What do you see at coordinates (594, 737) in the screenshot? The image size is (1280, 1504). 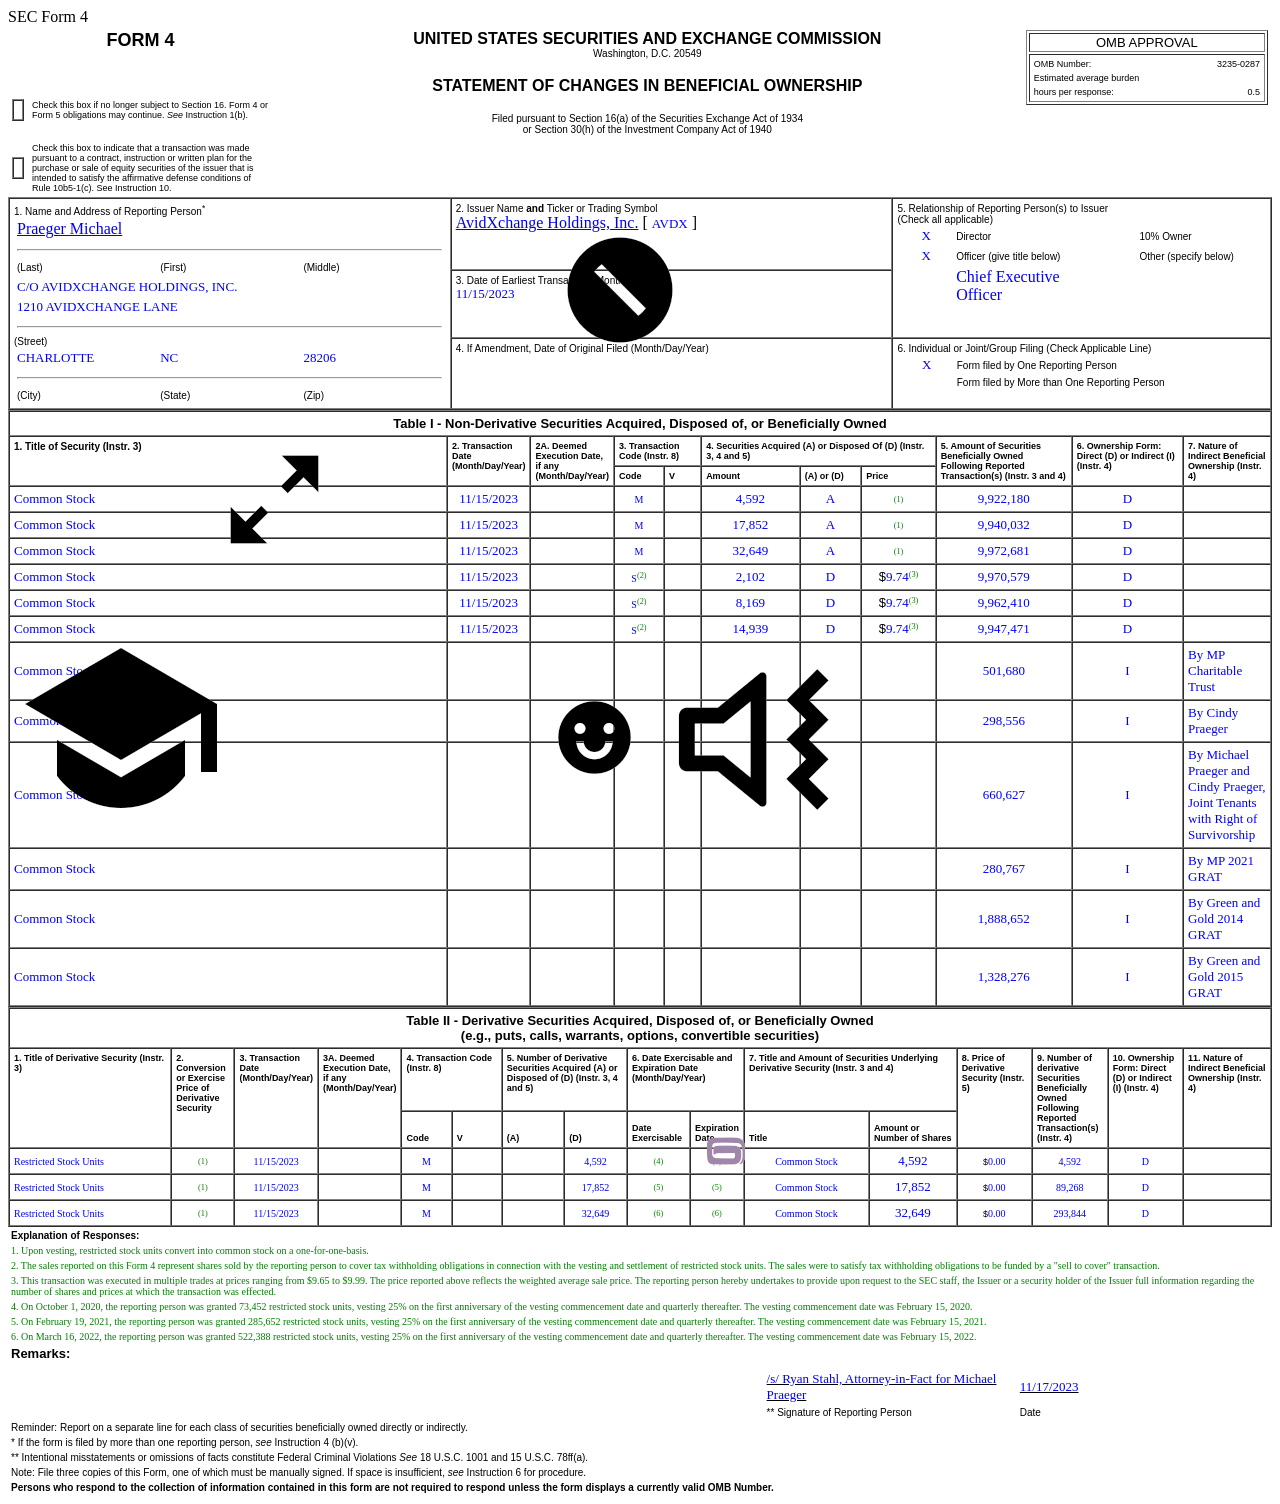 I see `add a reaction or emoji to a message` at bounding box center [594, 737].